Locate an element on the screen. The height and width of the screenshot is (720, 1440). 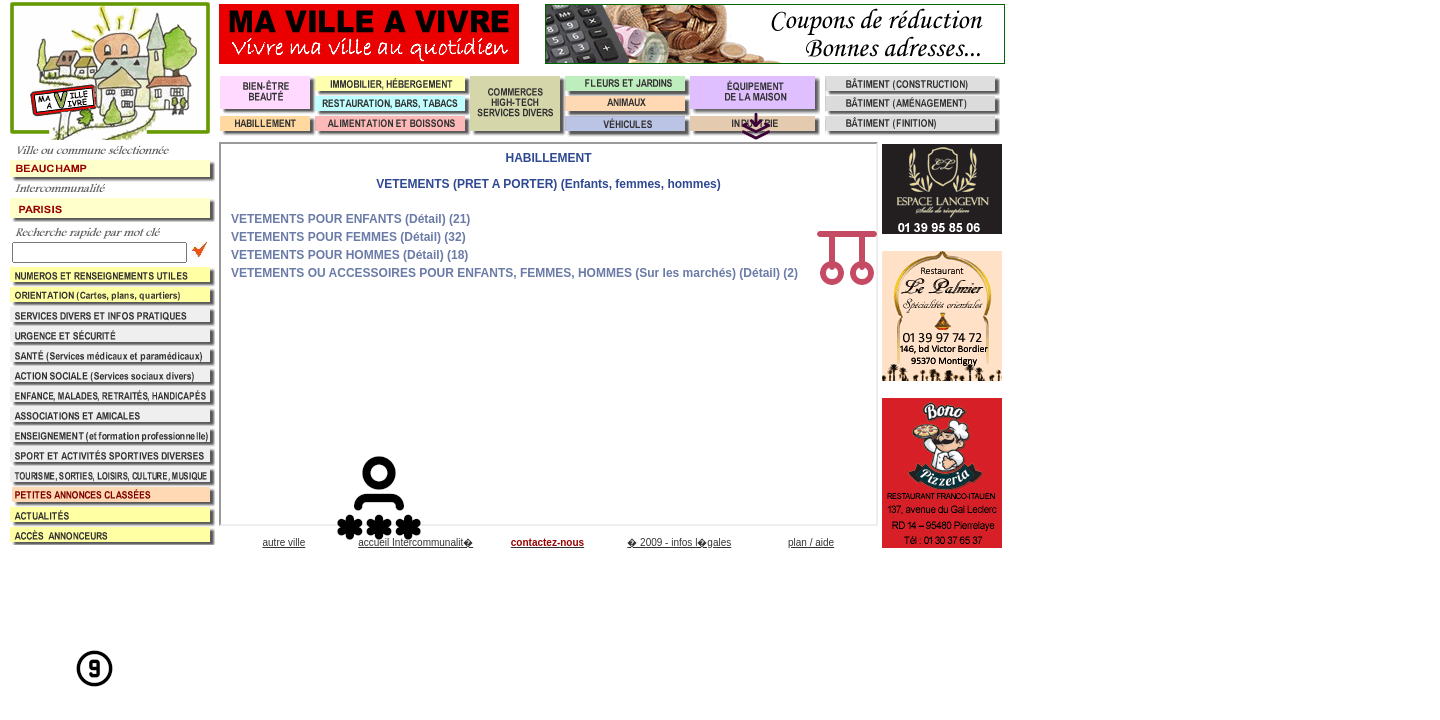
gymnastics rings equipment indicator is located at coordinates (847, 258).